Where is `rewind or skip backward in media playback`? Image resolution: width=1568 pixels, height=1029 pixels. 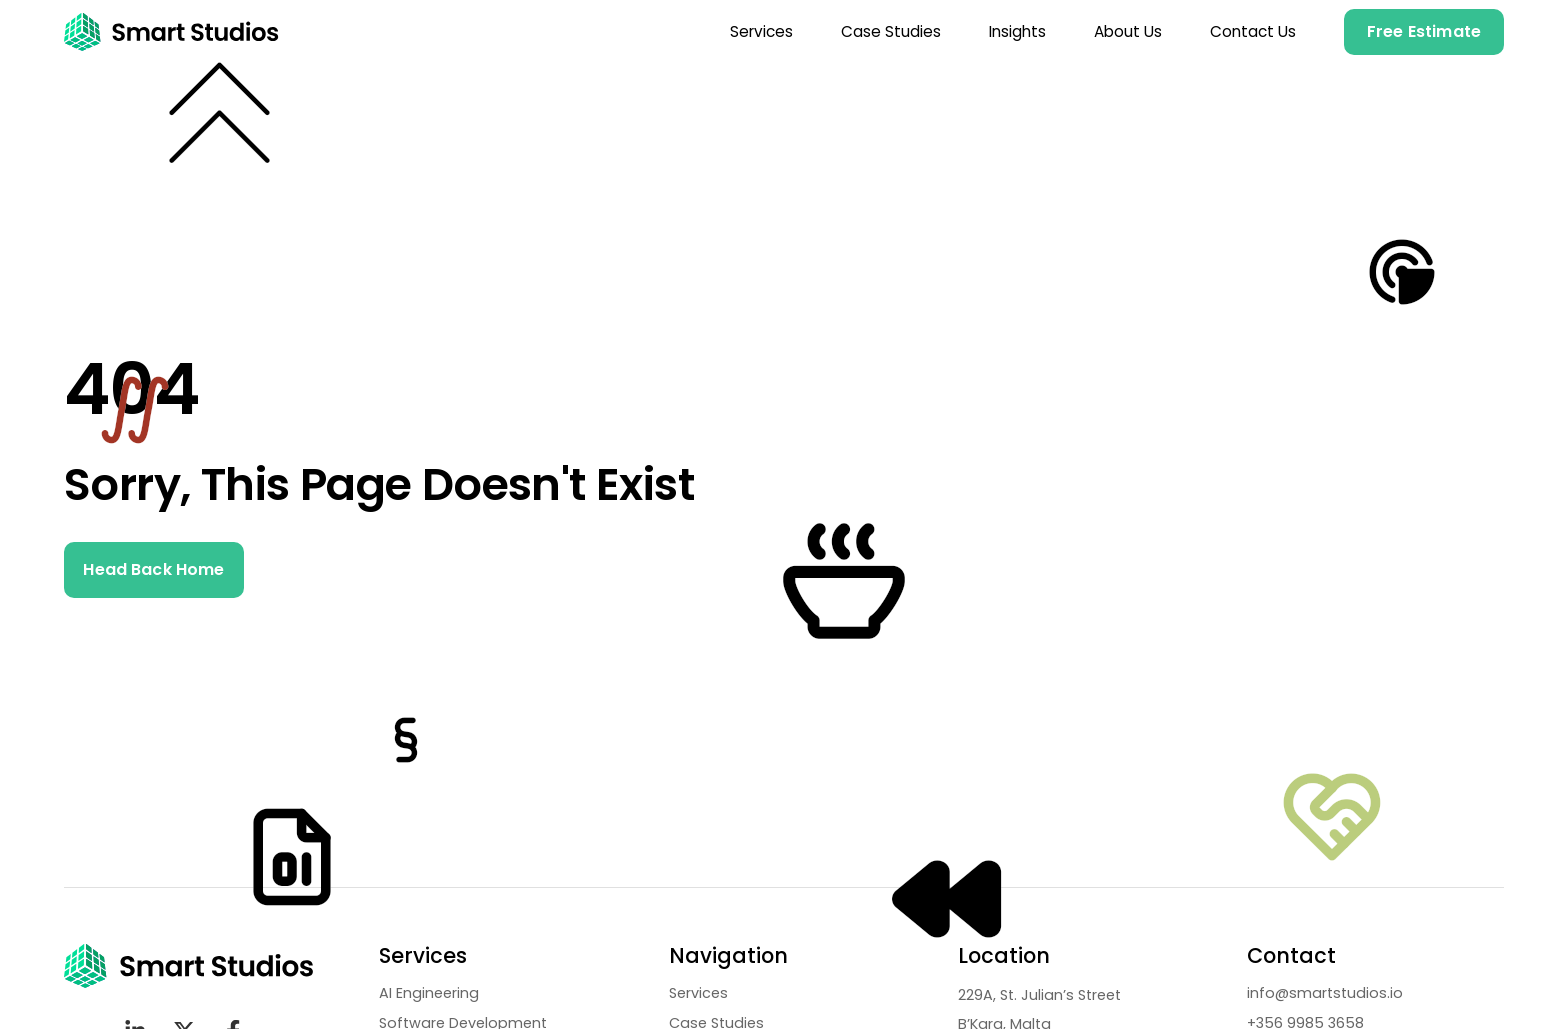 rewind or skip backward in media playback is located at coordinates (953, 899).